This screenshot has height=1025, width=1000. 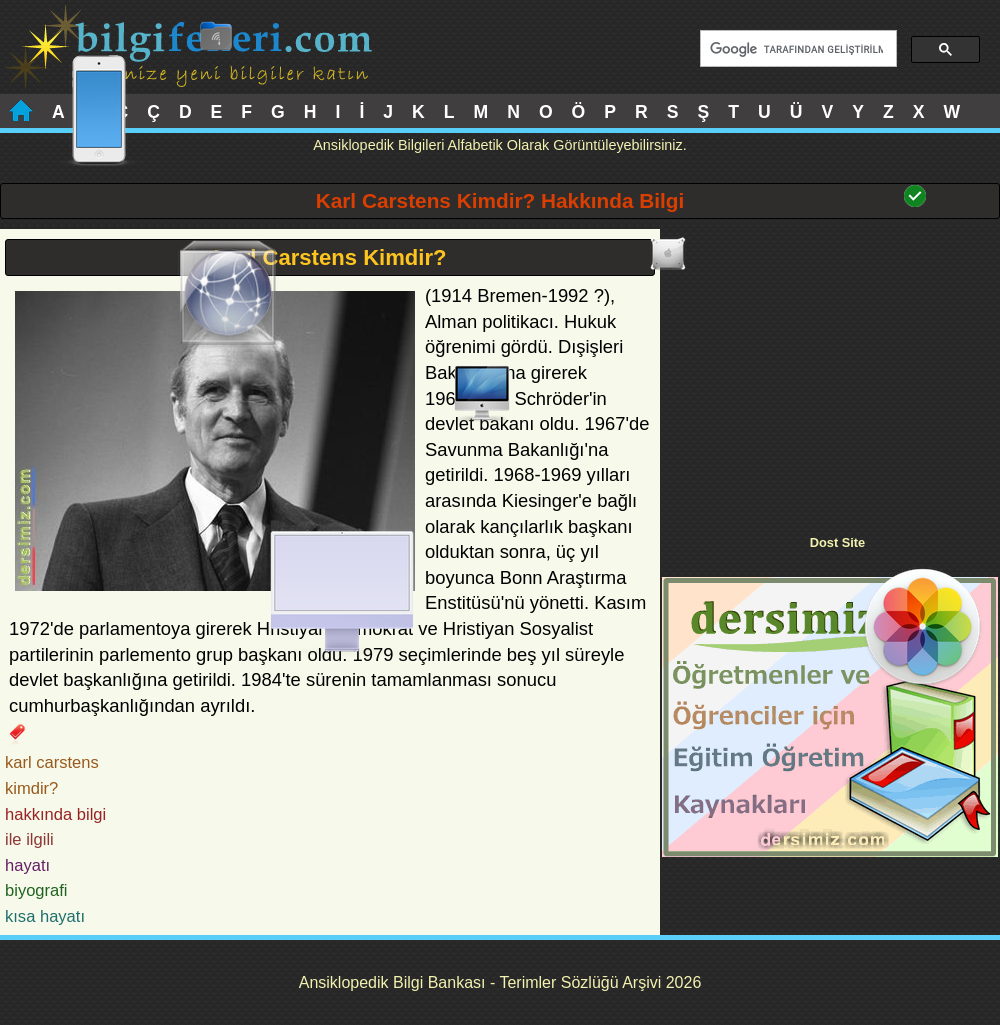 What do you see at coordinates (216, 36) in the screenshot?
I see `open insync cloud sync folder` at bounding box center [216, 36].